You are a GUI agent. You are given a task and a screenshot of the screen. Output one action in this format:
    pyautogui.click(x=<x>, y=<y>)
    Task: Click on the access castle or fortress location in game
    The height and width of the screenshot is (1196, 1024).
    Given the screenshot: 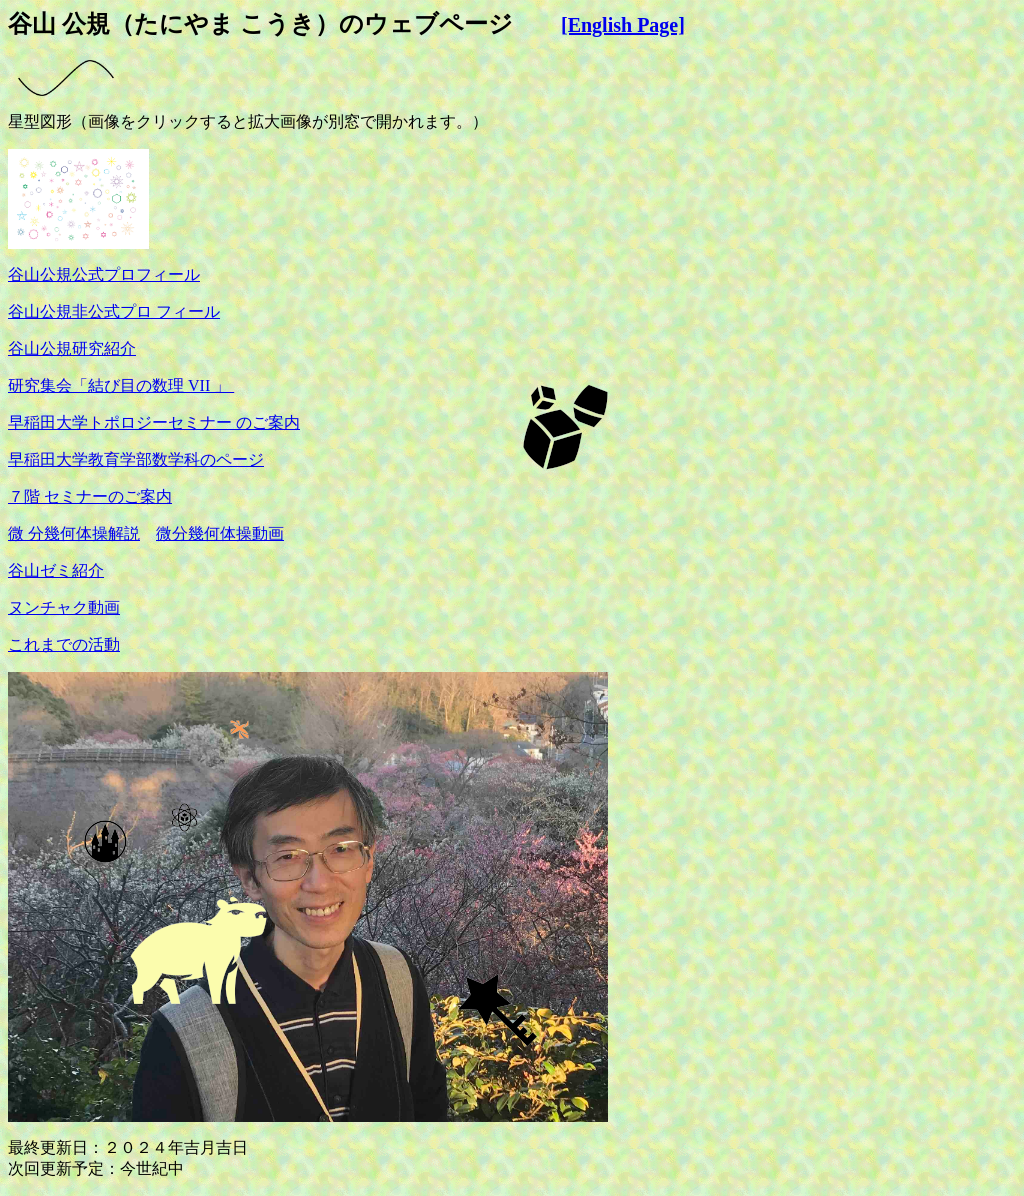 What is the action you would take?
    pyautogui.click(x=105, y=841)
    